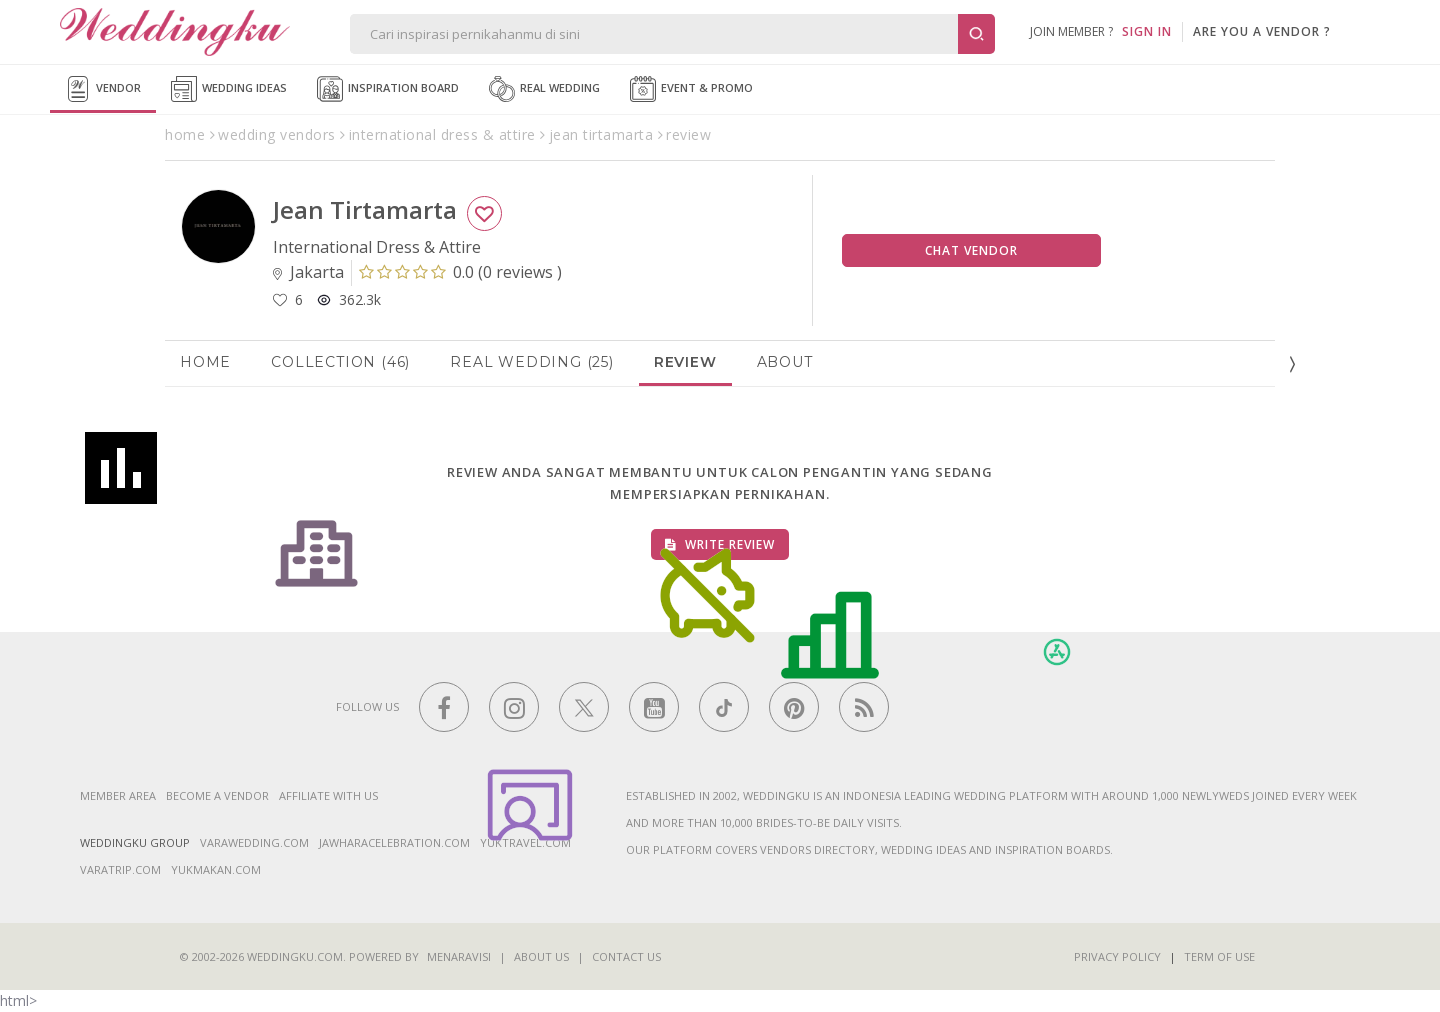 The height and width of the screenshot is (1012, 1440). Describe the element at coordinates (316, 553) in the screenshot. I see `view apartment or residential building details` at that location.